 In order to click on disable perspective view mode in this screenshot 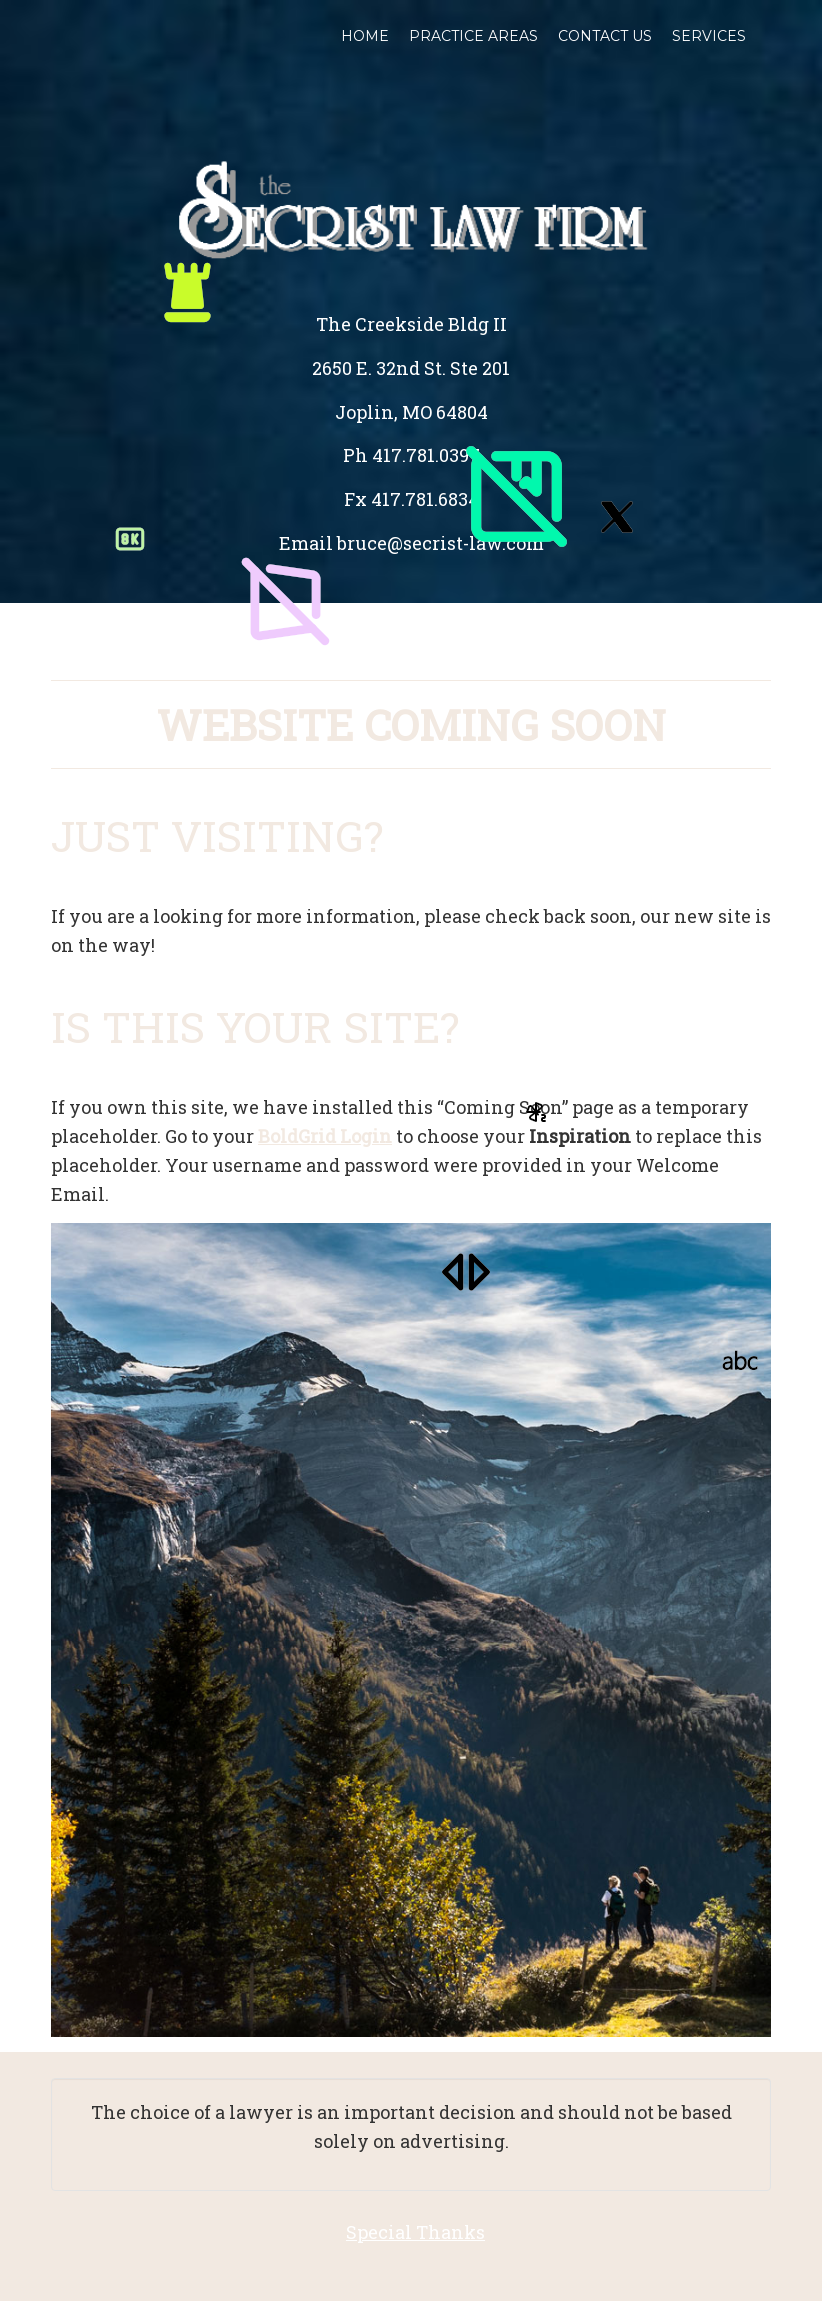, I will do `click(285, 601)`.